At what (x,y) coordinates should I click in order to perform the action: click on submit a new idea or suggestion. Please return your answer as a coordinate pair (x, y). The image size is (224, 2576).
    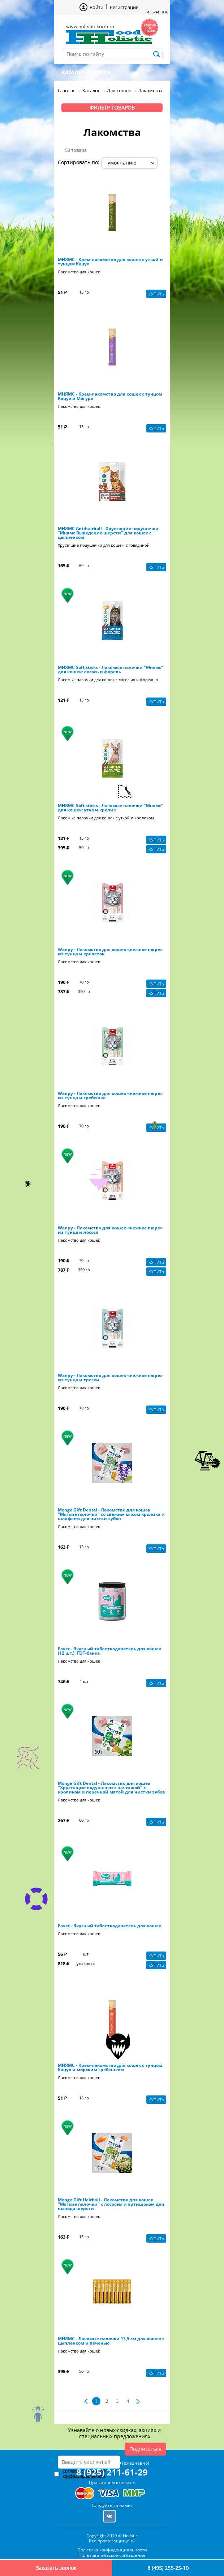
    Looking at the image, I should click on (155, 1125).